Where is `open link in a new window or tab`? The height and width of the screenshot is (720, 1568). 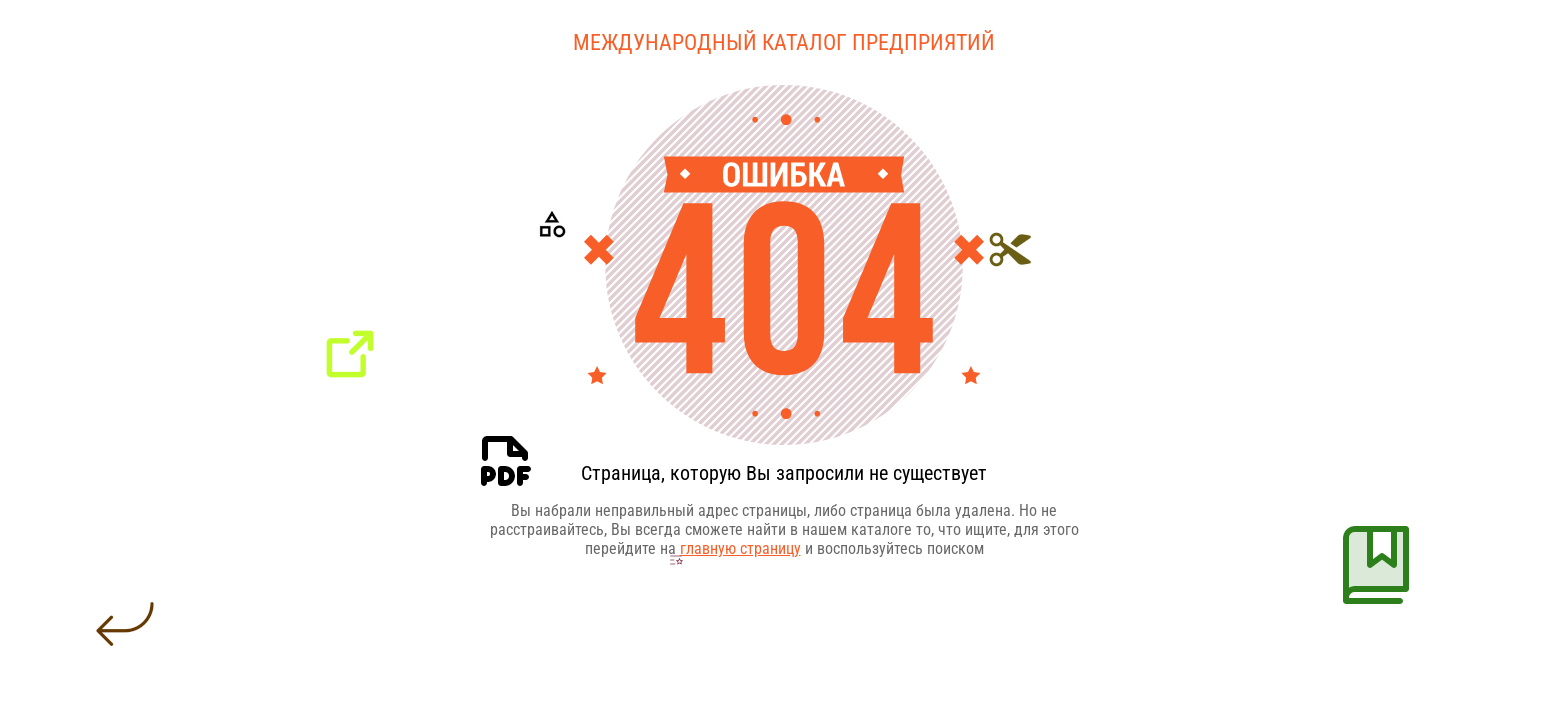 open link in a new window or tab is located at coordinates (350, 354).